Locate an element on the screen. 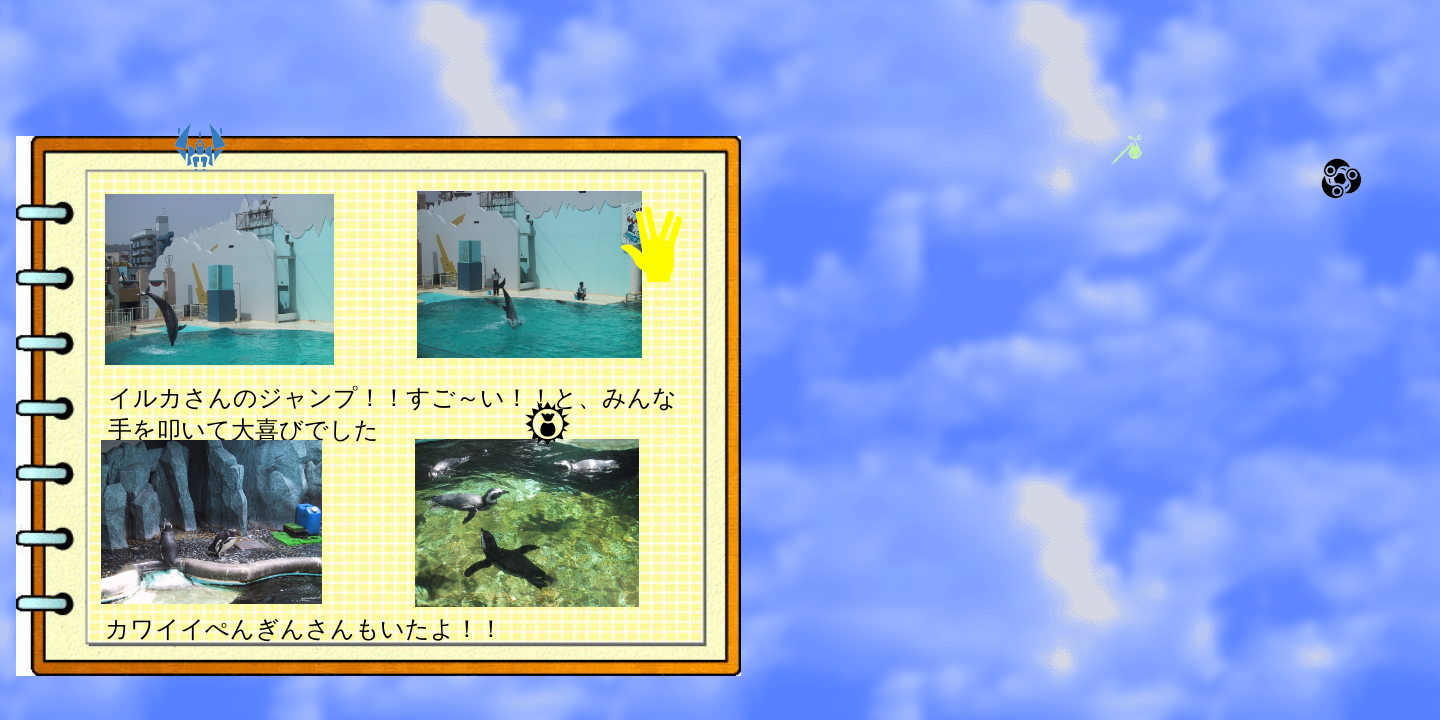 This screenshot has height=720, width=1440. represents balance or harmony in gameplay is located at coordinates (1341, 178).